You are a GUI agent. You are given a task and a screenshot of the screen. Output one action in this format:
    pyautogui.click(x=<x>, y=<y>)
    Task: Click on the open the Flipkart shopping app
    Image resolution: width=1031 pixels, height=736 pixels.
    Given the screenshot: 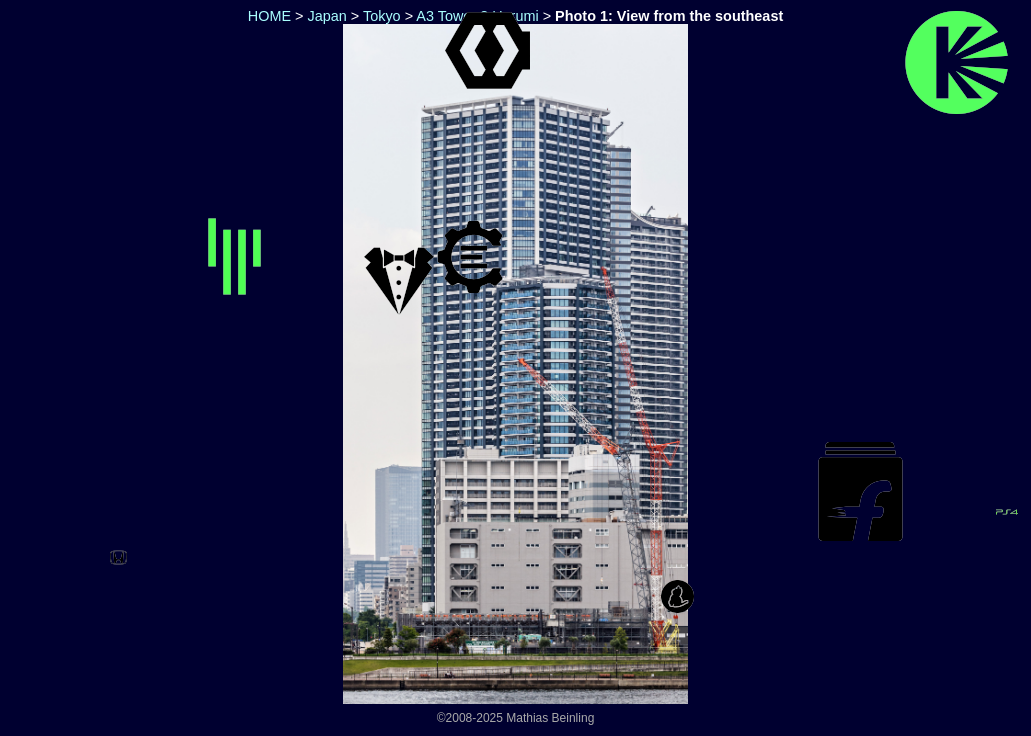 What is the action you would take?
    pyautogui.click(x=860, y=491)
    